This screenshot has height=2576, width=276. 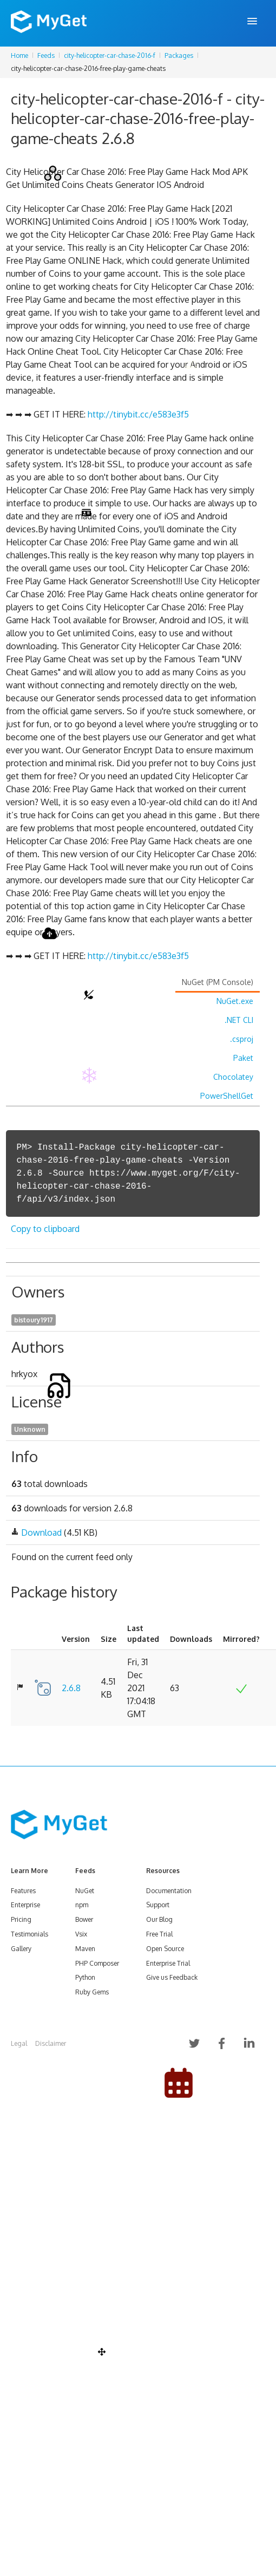 What do you see at coordinates (102, 2352) in the screenshot?
I see `move or reposition an element` at bounding box center [102, 2352].